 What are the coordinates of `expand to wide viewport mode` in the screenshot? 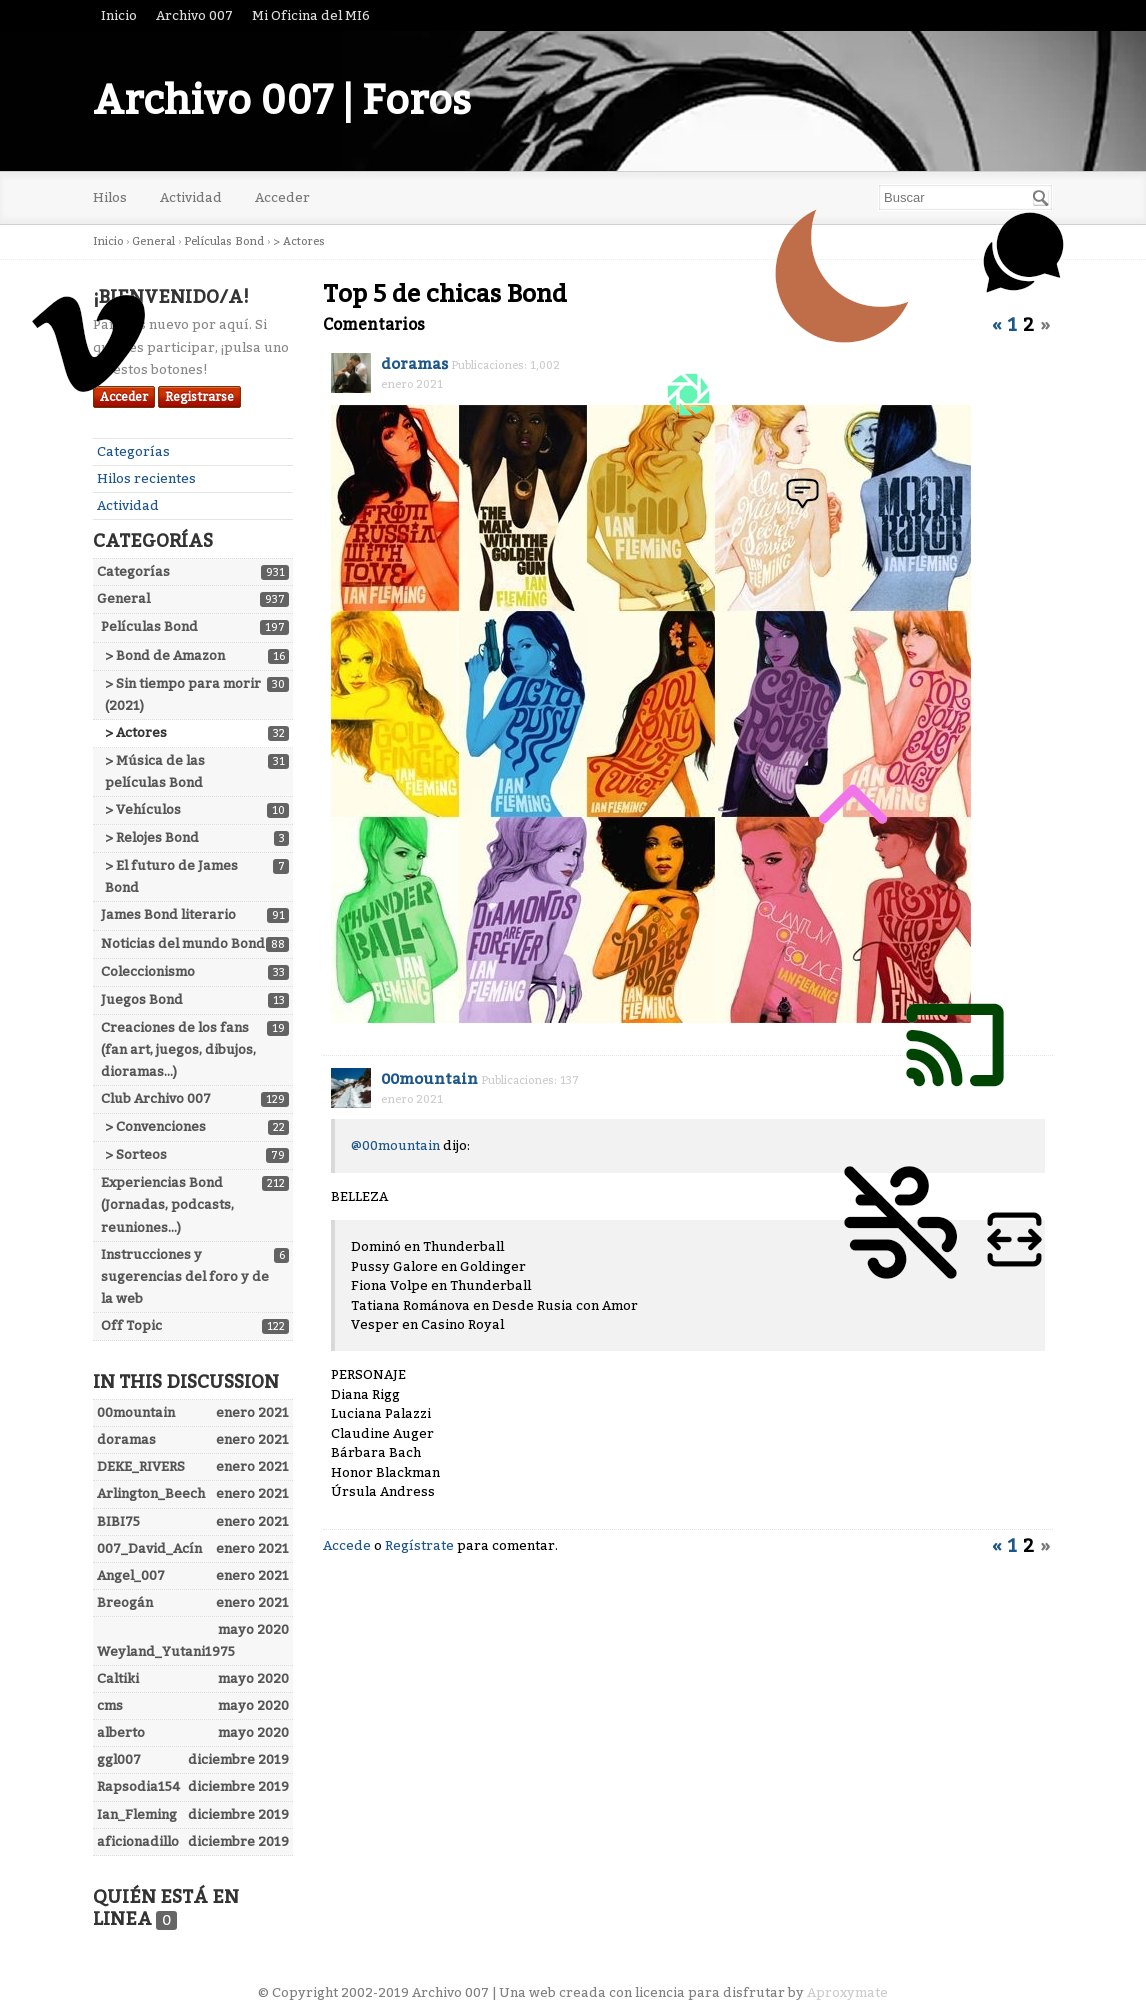 It's located at (1014, 1239).